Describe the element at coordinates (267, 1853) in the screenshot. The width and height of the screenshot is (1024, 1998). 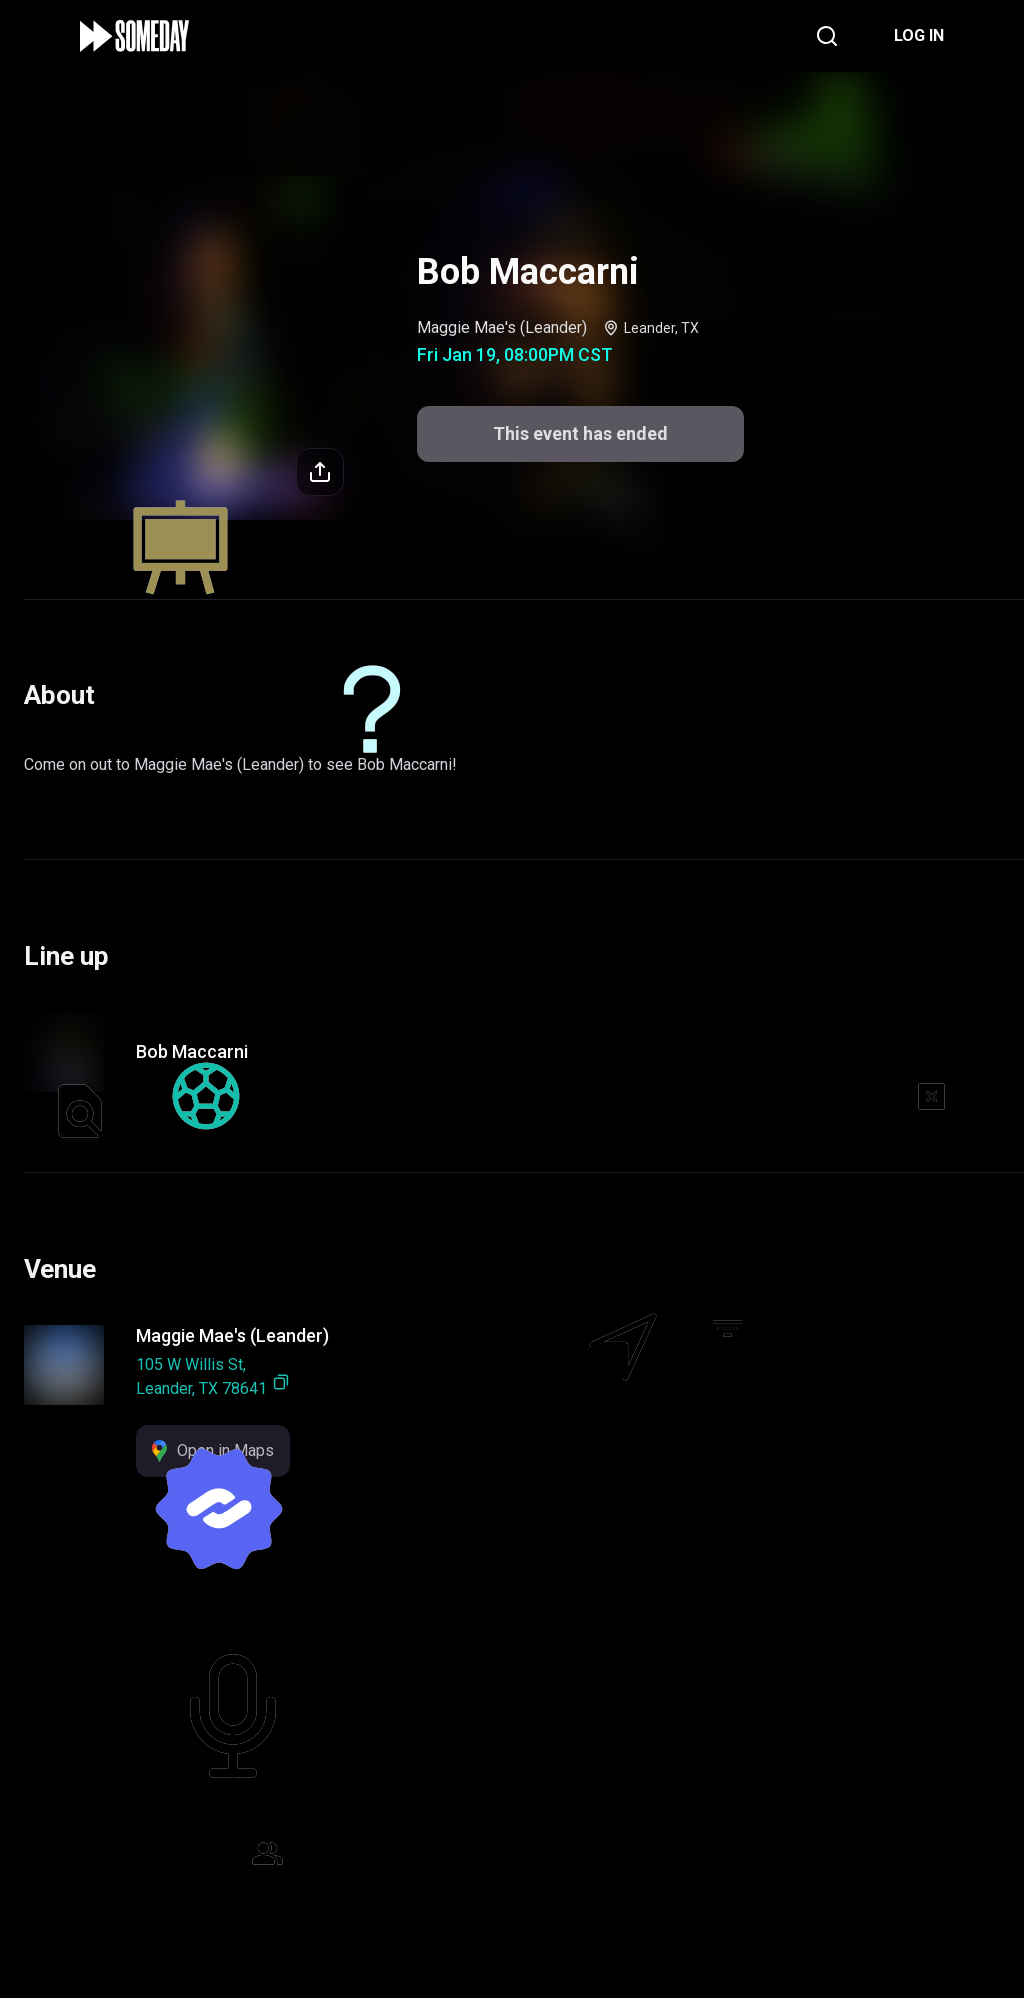
I see `view contacts or people list` at that location.